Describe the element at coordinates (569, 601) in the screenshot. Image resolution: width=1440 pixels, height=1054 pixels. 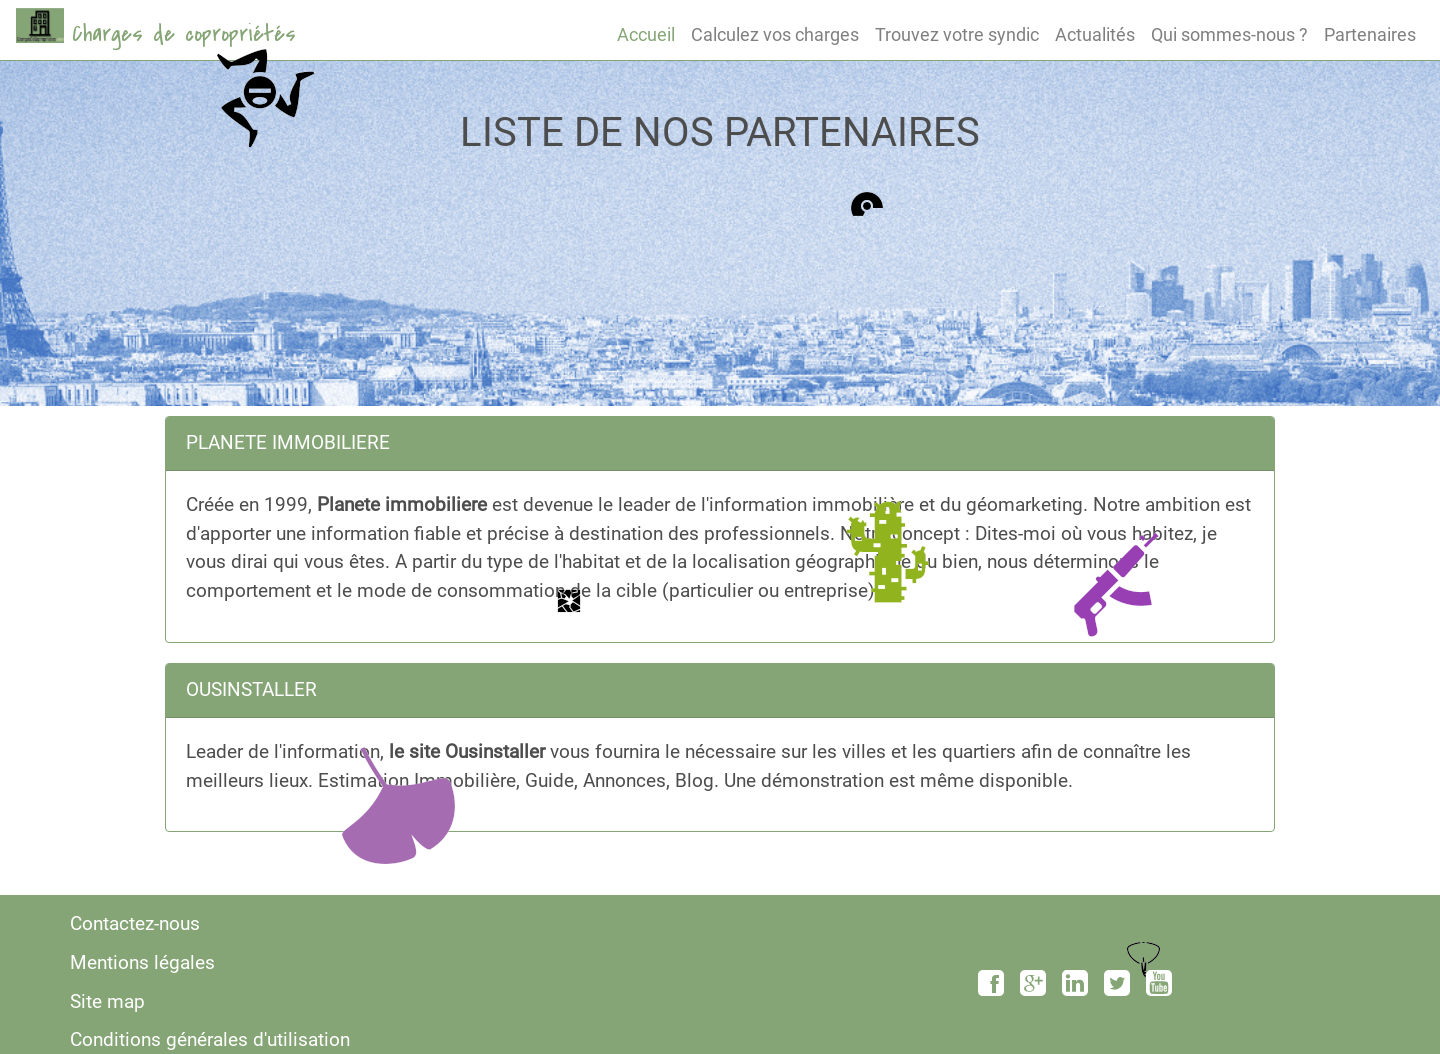
I see `indicates broken or damaged item status` at that location.